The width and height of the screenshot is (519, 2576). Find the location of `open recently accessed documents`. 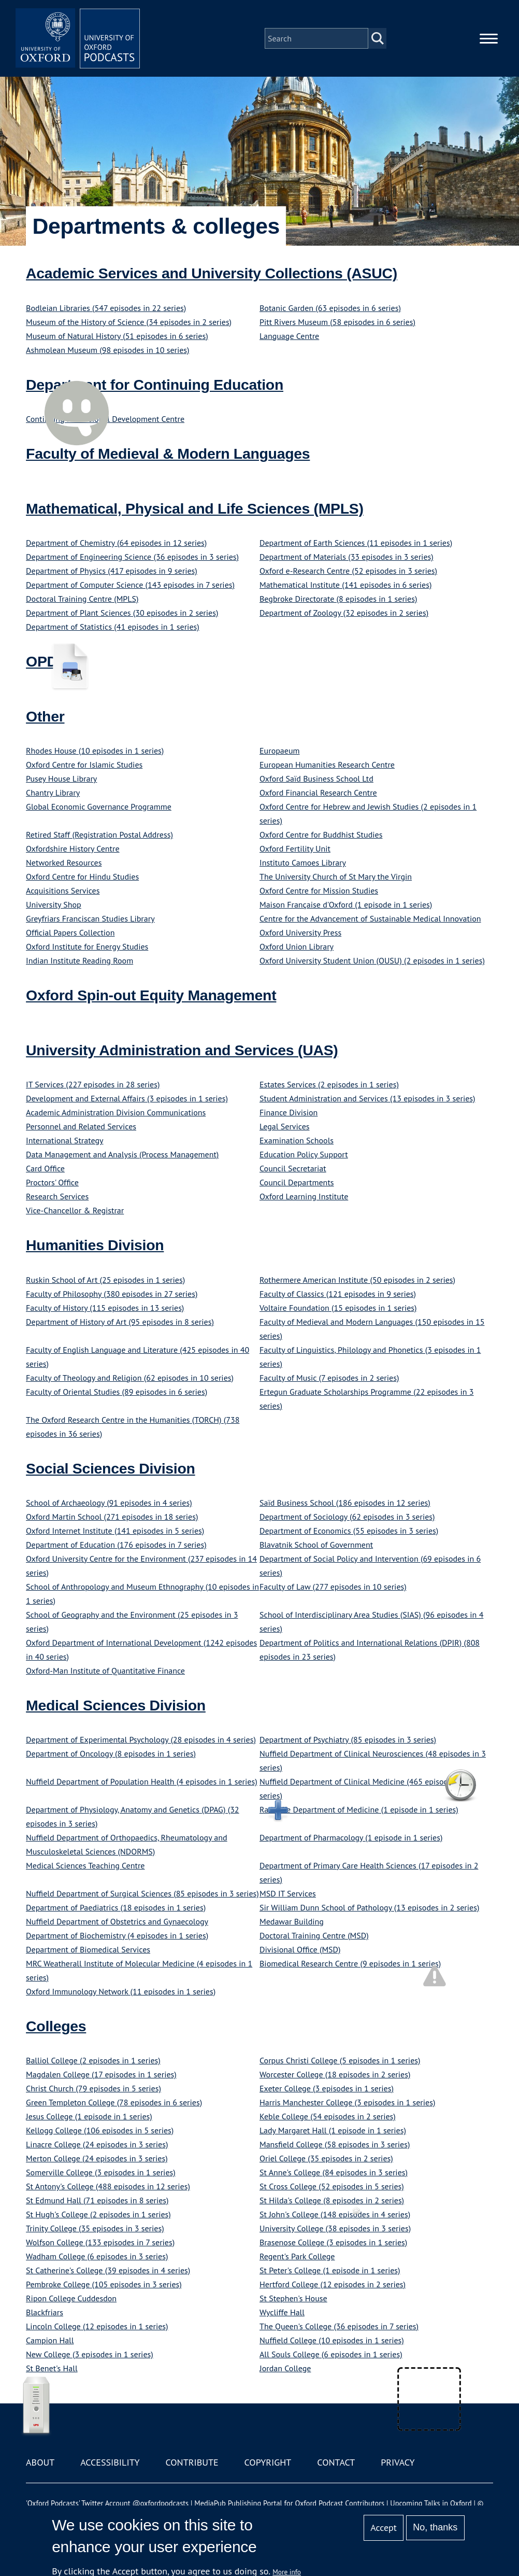

open recently accessed documents is located at coordinates (461, 1785).